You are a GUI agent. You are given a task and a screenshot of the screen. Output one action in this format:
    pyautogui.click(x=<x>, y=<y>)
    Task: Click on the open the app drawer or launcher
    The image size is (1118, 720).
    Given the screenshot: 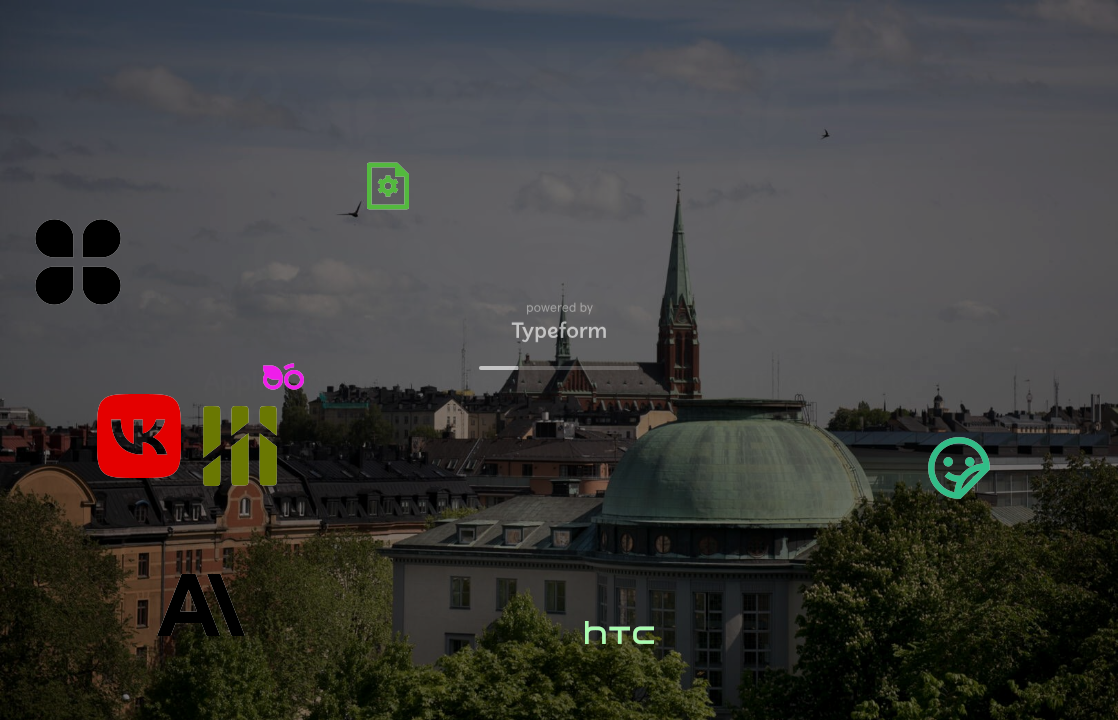 What is the action you would take?
    pyautogui.click(x=78, y=262)
    